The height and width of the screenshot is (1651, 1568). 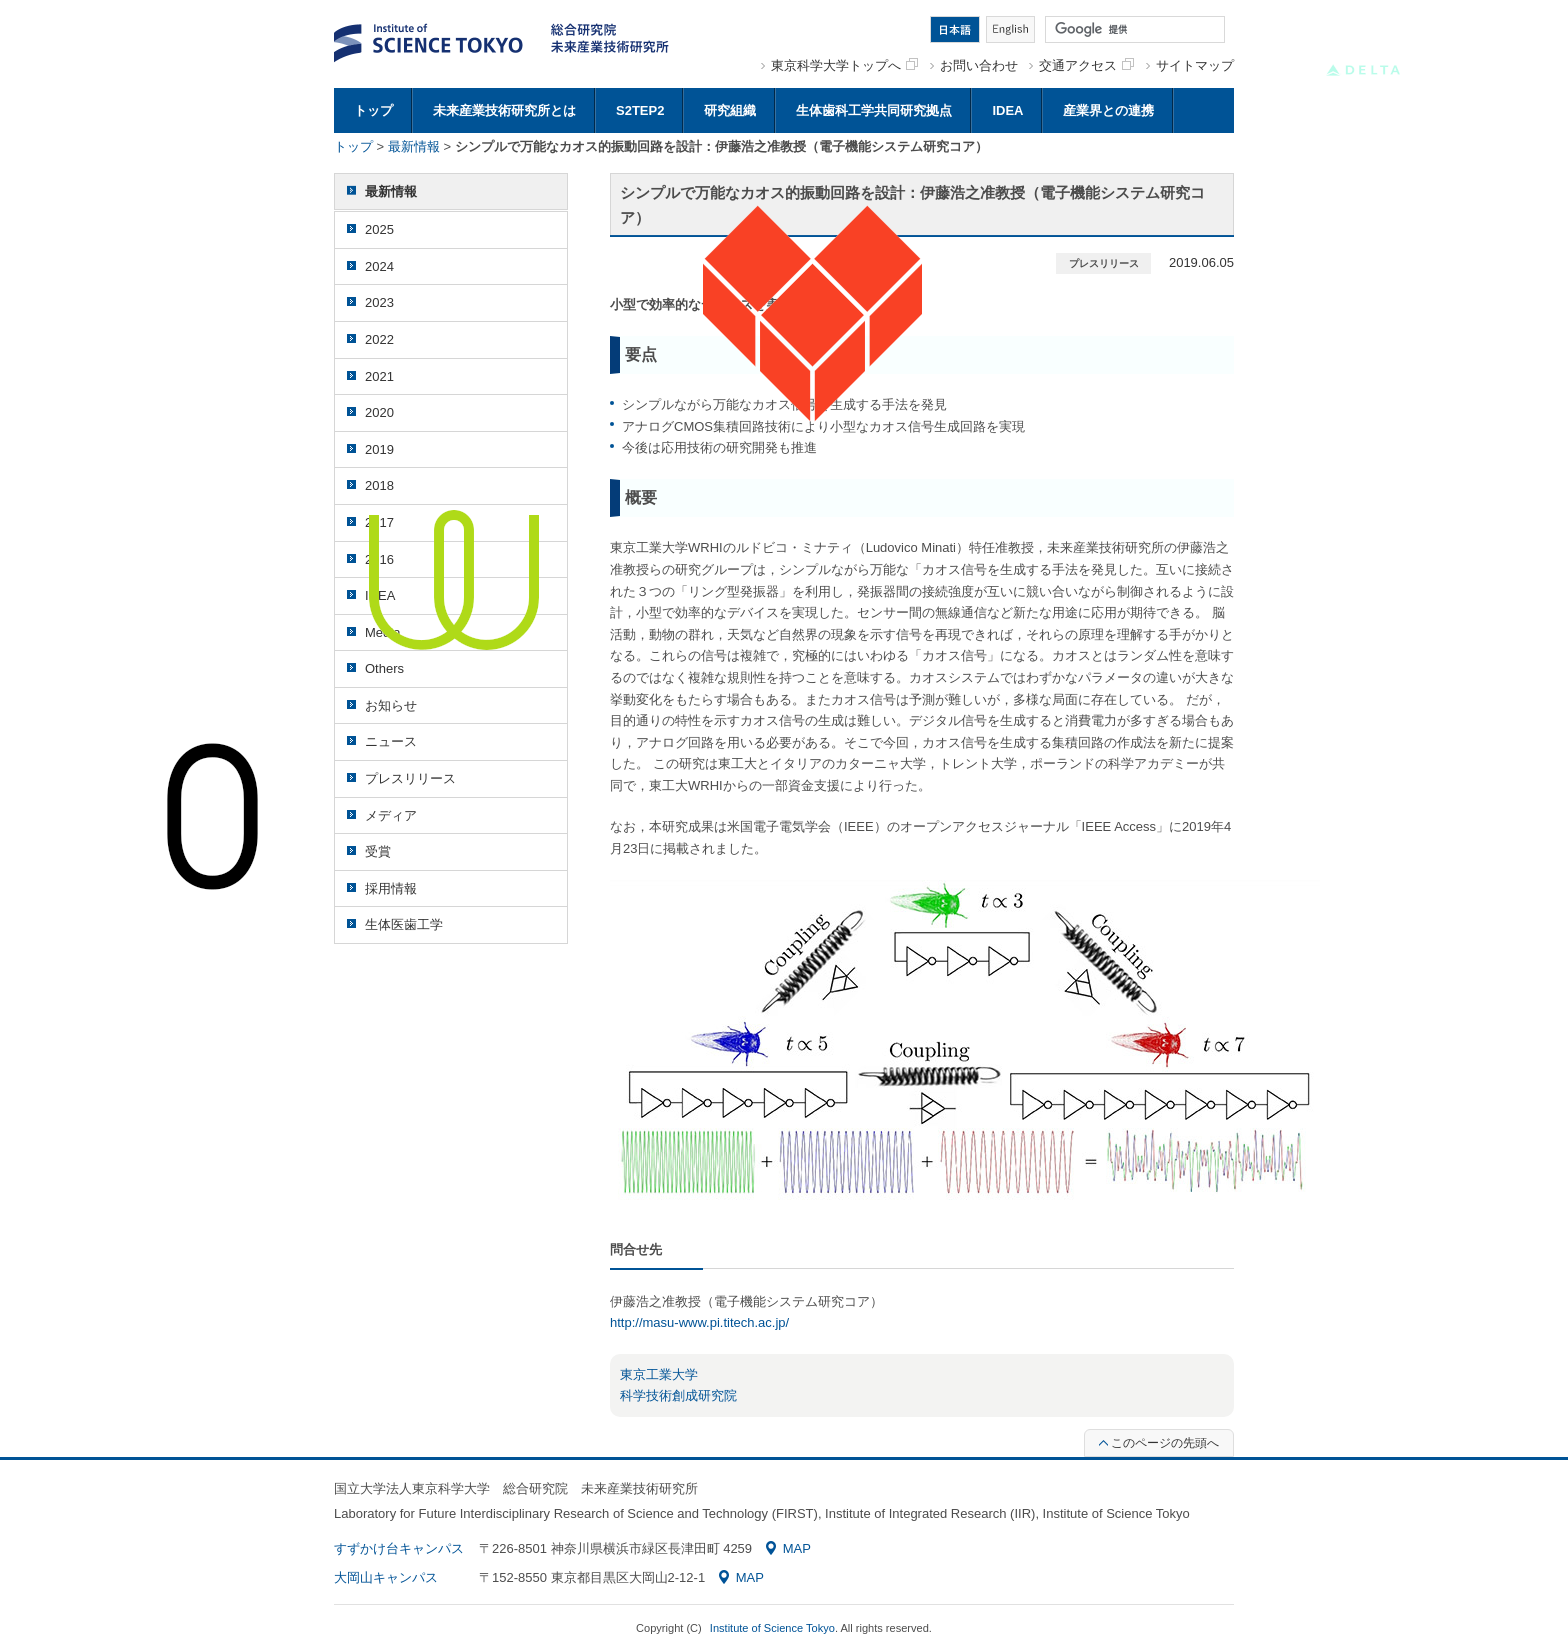 What do you see at coordinates (212, 816) in the screenshot?
I see `indicates zero items or empty count` at bounding box center [212, 816].